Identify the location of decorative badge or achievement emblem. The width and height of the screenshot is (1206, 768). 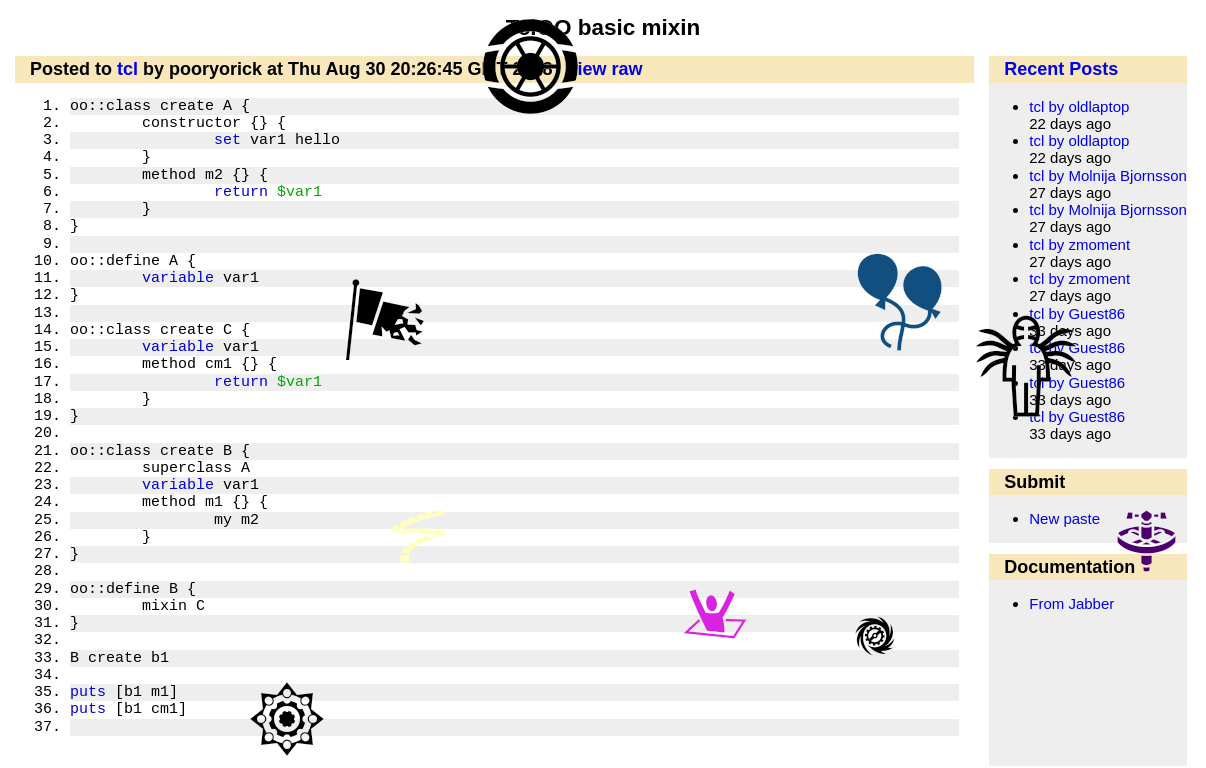
(287, 719).